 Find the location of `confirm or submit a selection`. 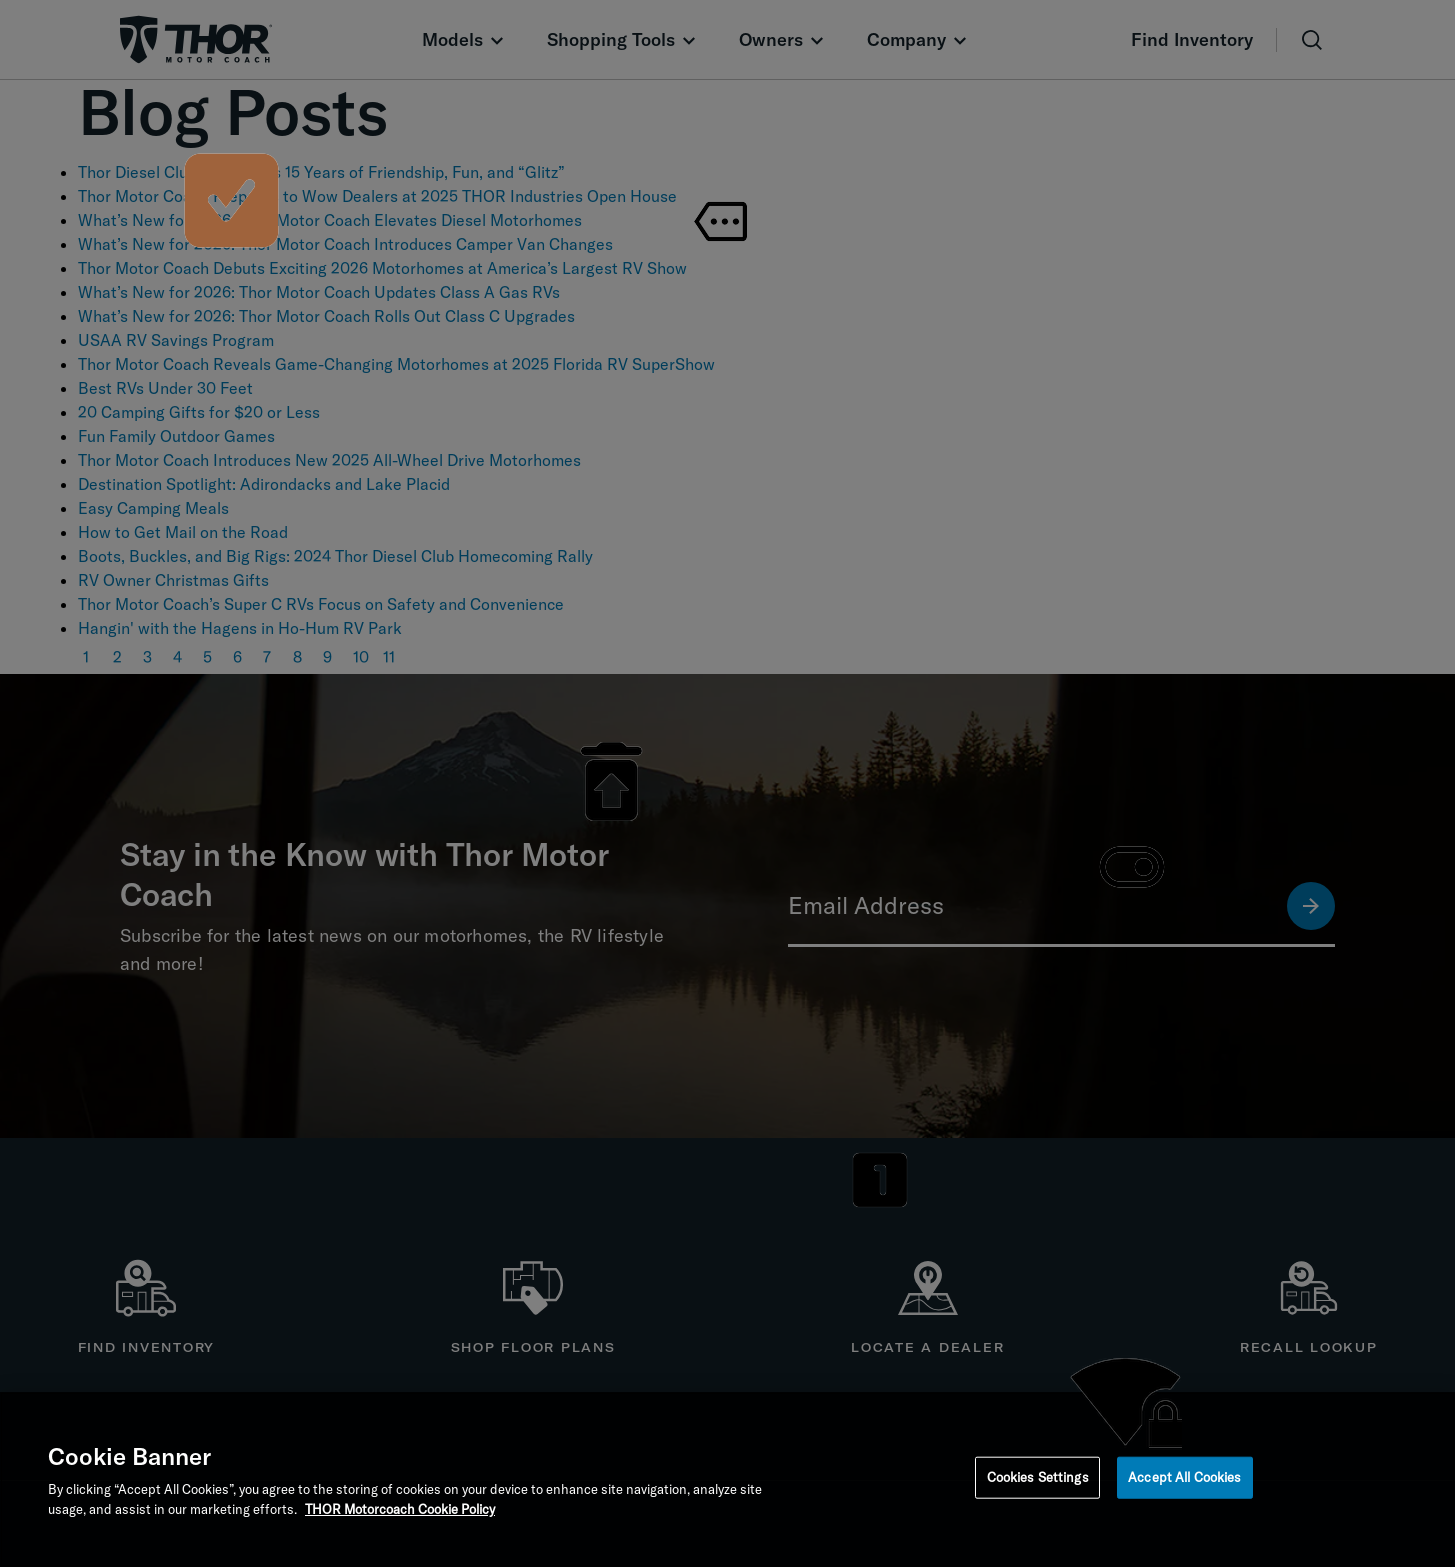

confirm or submit a selection is located at coordinates (231, 200).